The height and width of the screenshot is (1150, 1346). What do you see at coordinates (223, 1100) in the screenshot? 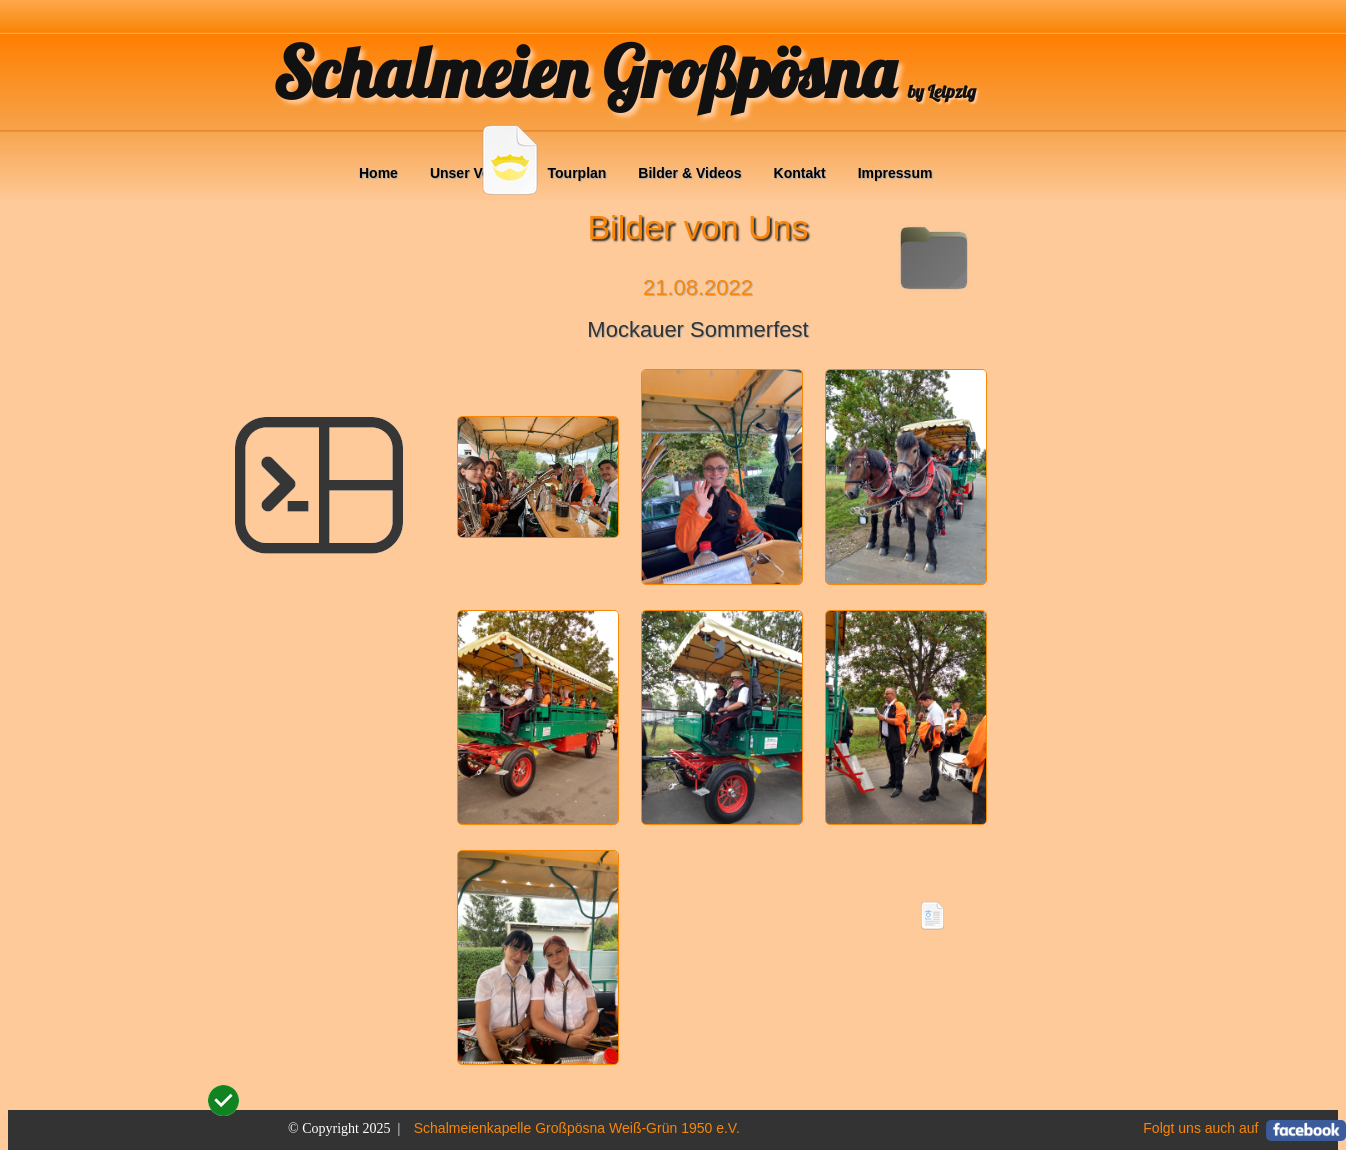
I see `confirm or approve an action` at bounding box center [223, 1100].